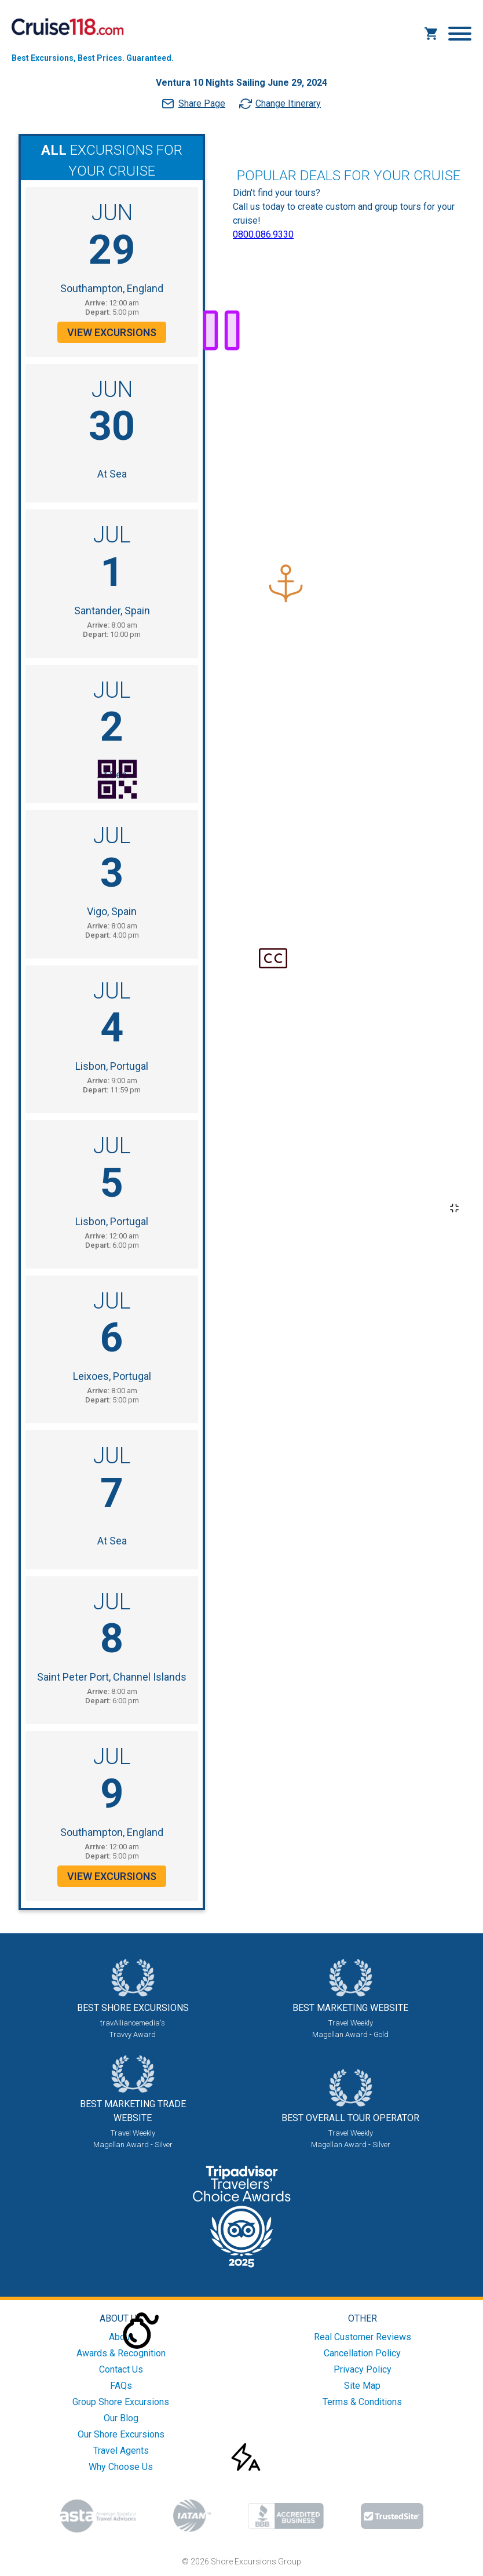 The image size is (483, 2576). I want to click on enable closed captions for video content, so click(273, 958).